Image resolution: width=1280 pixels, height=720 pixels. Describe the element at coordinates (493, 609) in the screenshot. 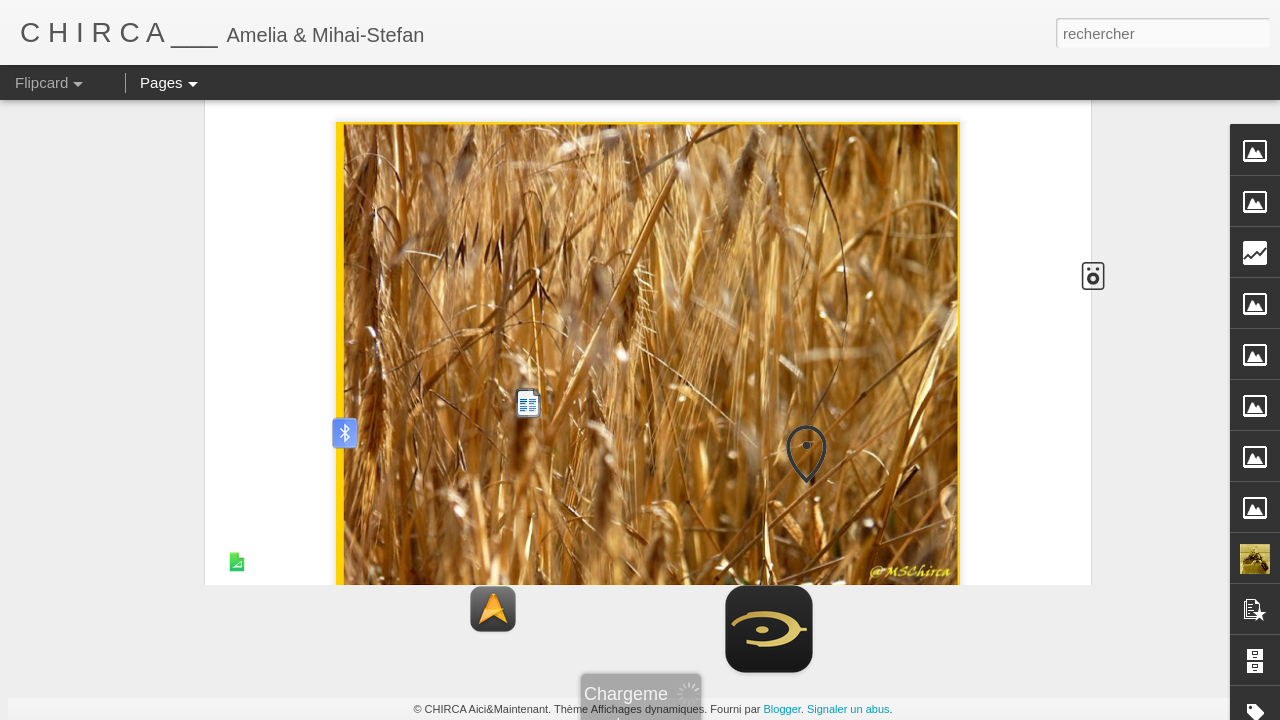

I see `open akira vector graphics editor` at that location.